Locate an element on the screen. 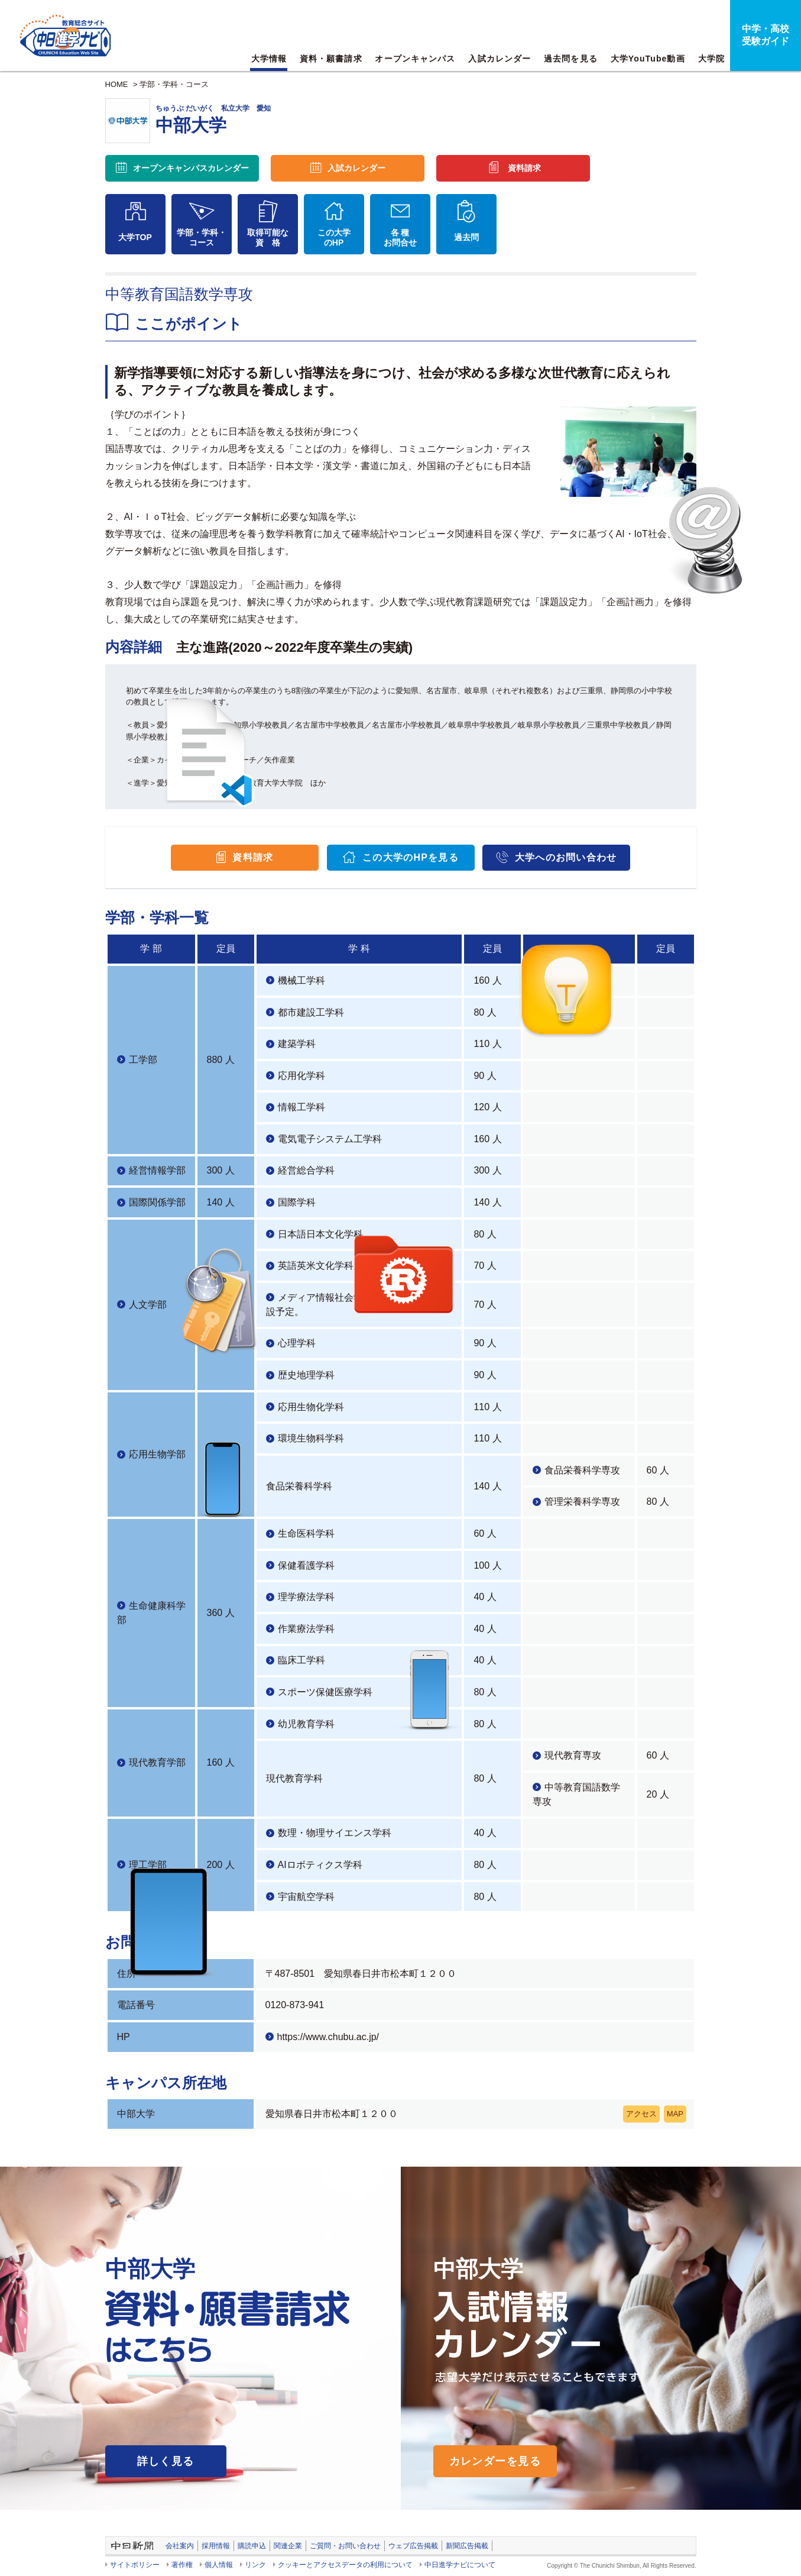 Image resolution: width=801 pixels, height=2576 pixels. open a file in Visual Studio Code is located at coordinates (206, 752).